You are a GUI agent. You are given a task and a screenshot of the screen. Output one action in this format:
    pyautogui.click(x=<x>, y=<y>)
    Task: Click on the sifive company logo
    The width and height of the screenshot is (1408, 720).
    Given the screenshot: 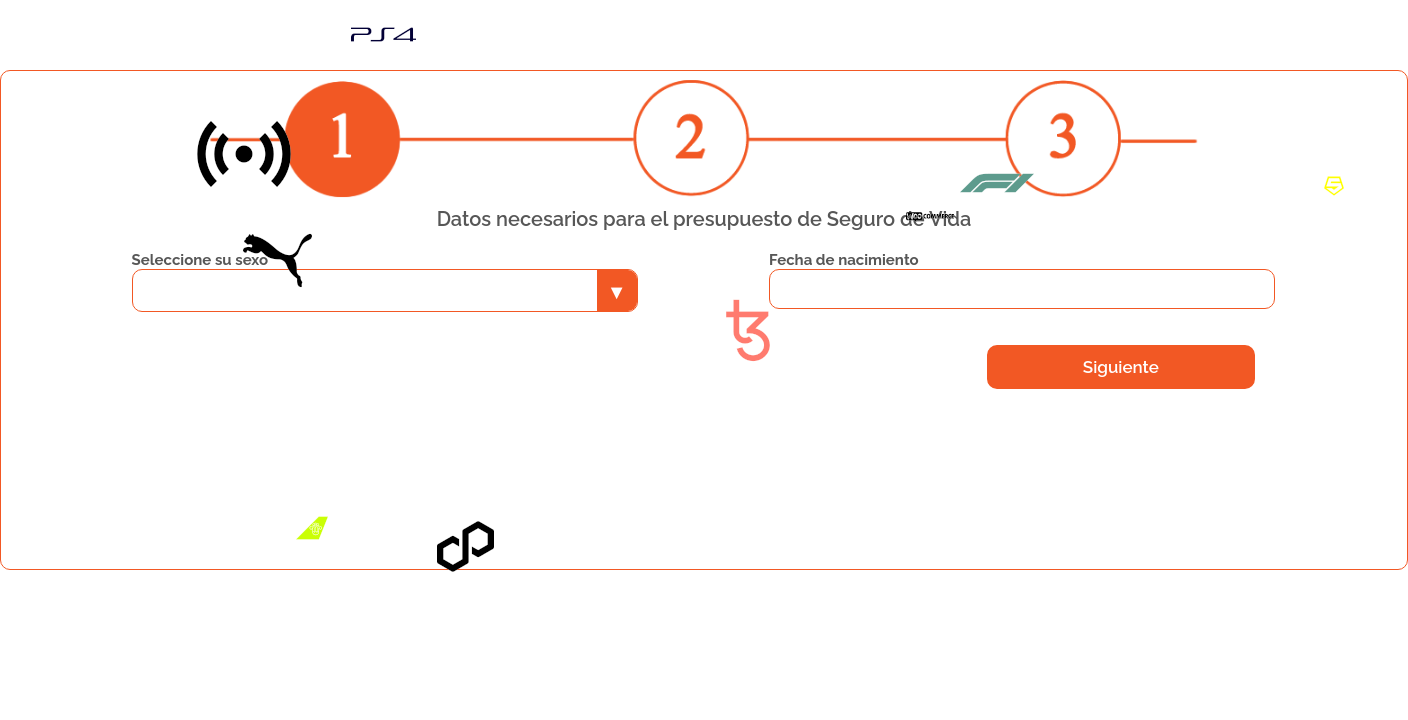 What is the action you would take?
    pyautogui.click(x=1334, y=186)
    